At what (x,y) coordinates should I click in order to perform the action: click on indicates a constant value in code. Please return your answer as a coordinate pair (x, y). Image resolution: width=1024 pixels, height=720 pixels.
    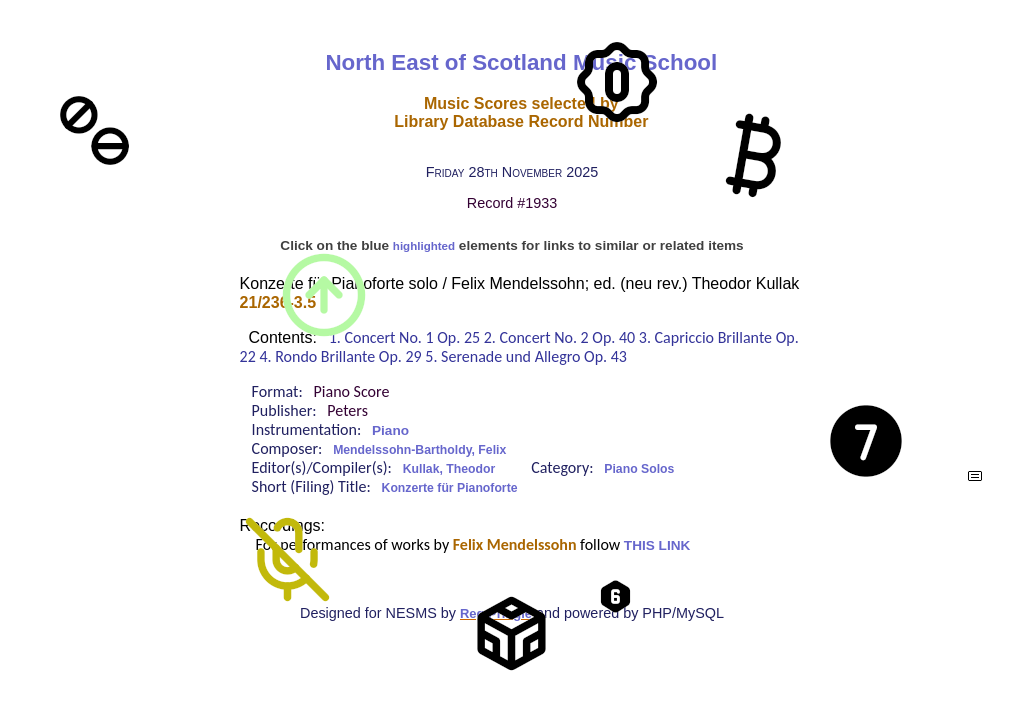
    Looking at the image, I should click on (975, 476).